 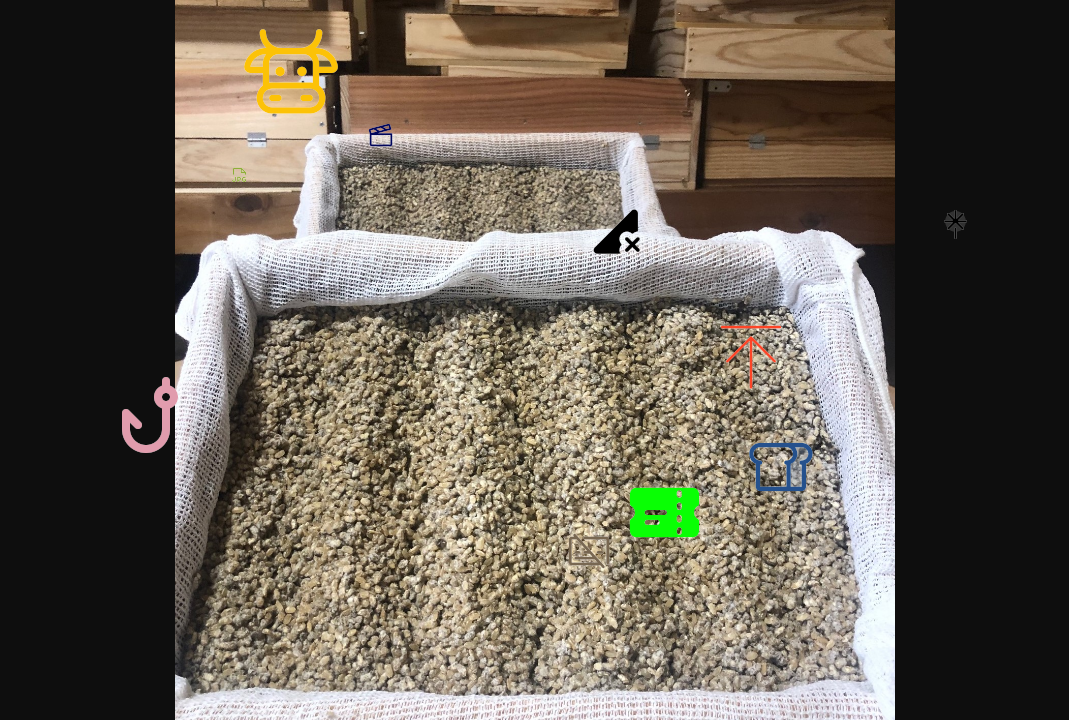 I want to click on view or open a JPG image file, so click(x=239, y=175).